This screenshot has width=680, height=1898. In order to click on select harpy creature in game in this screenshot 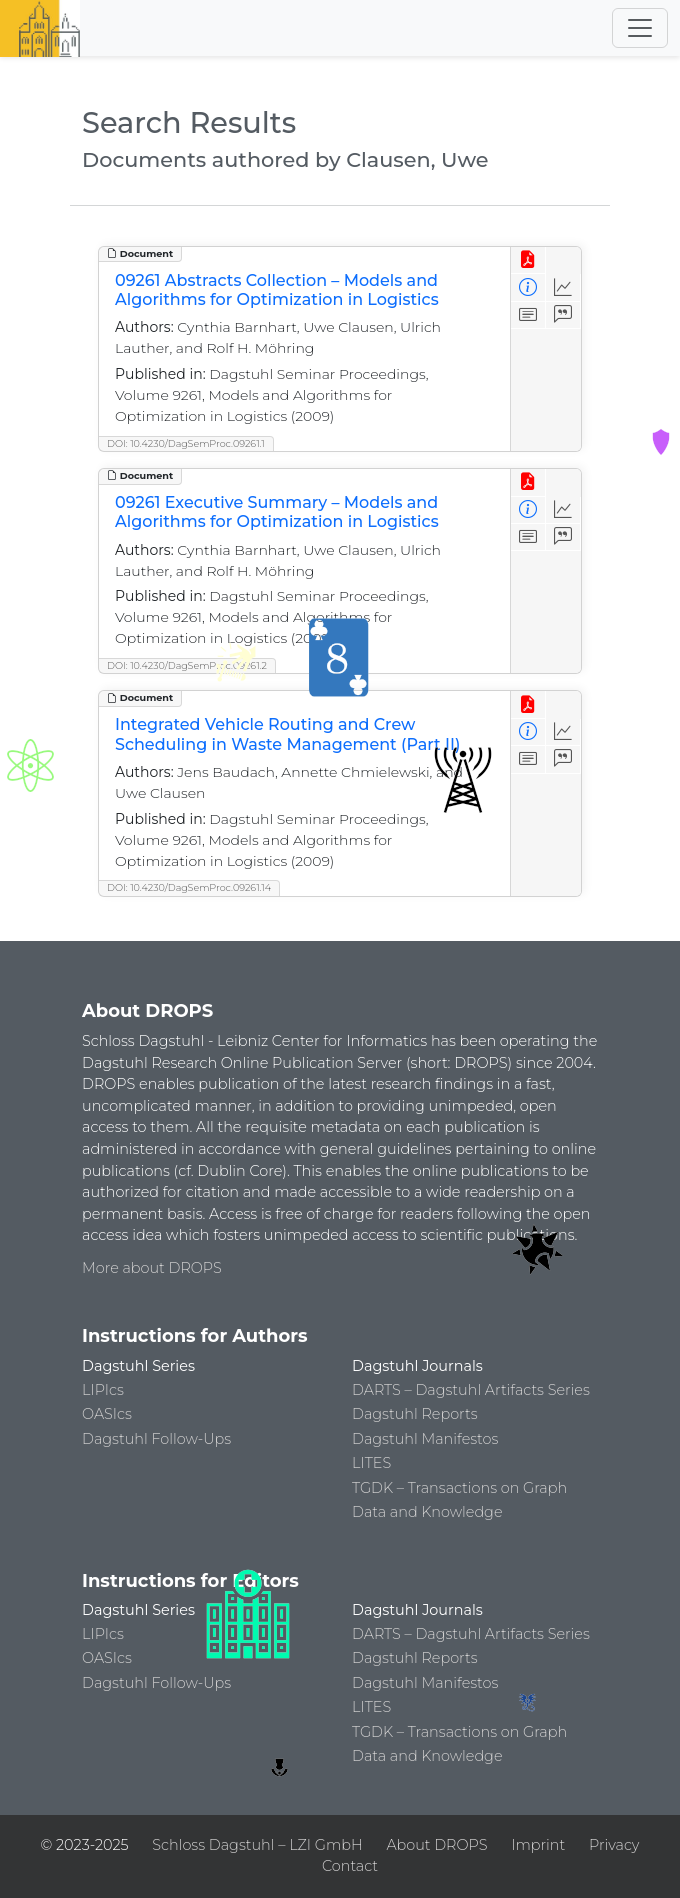, I will do `click(527, 1702)`.